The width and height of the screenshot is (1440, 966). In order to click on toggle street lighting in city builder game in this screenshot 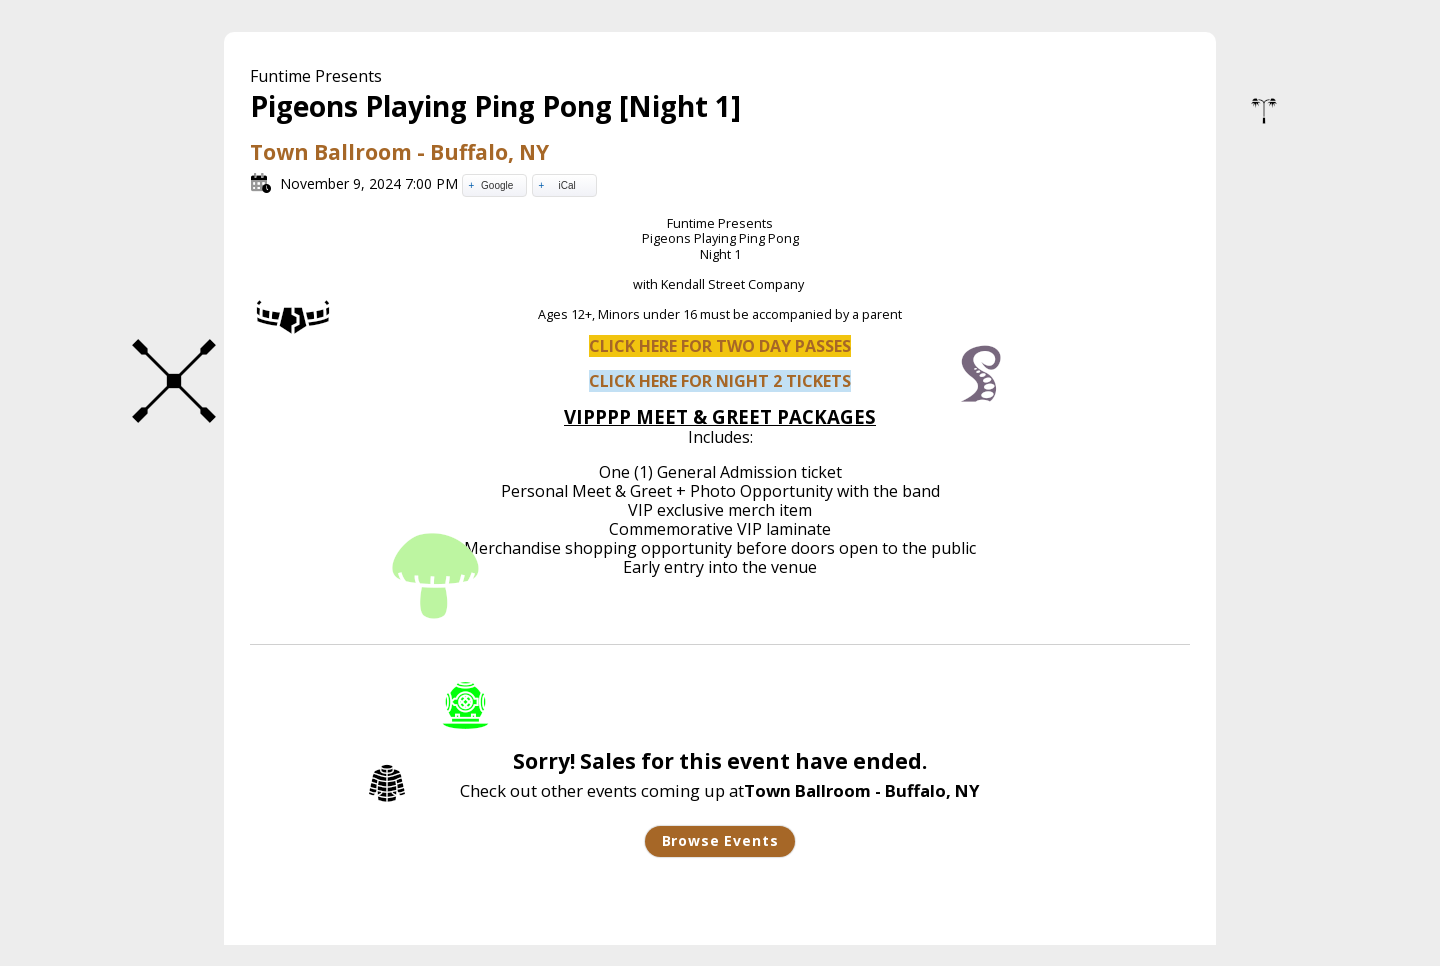, I will do `click(1264, 111)`.